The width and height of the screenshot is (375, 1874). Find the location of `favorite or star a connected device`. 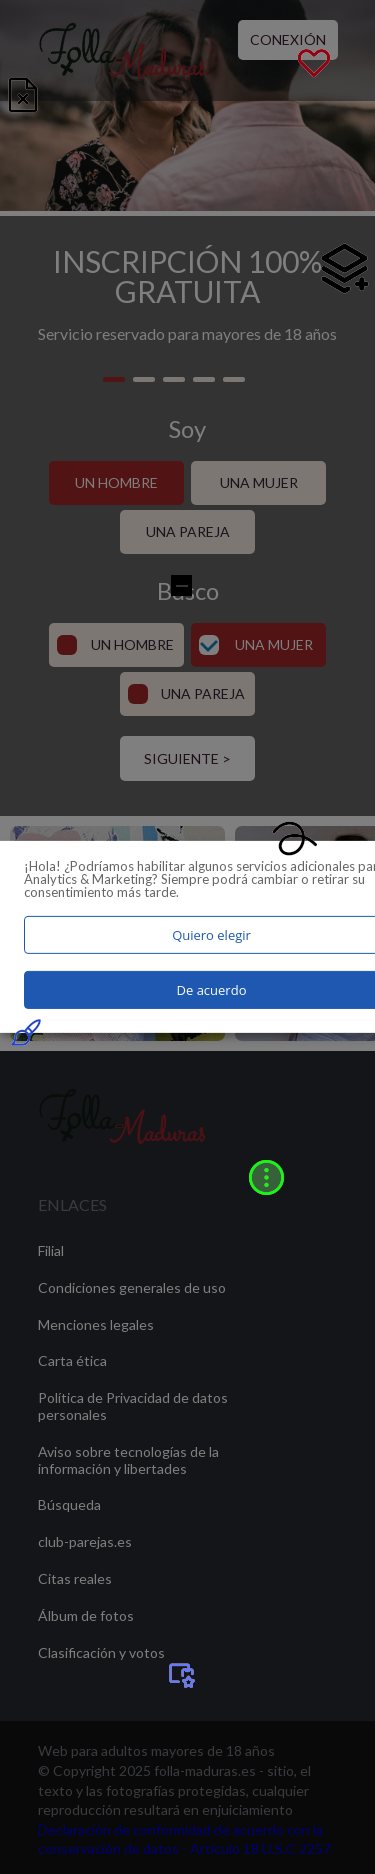

favorite or star a connected device is located at coordinates (181, 1674).